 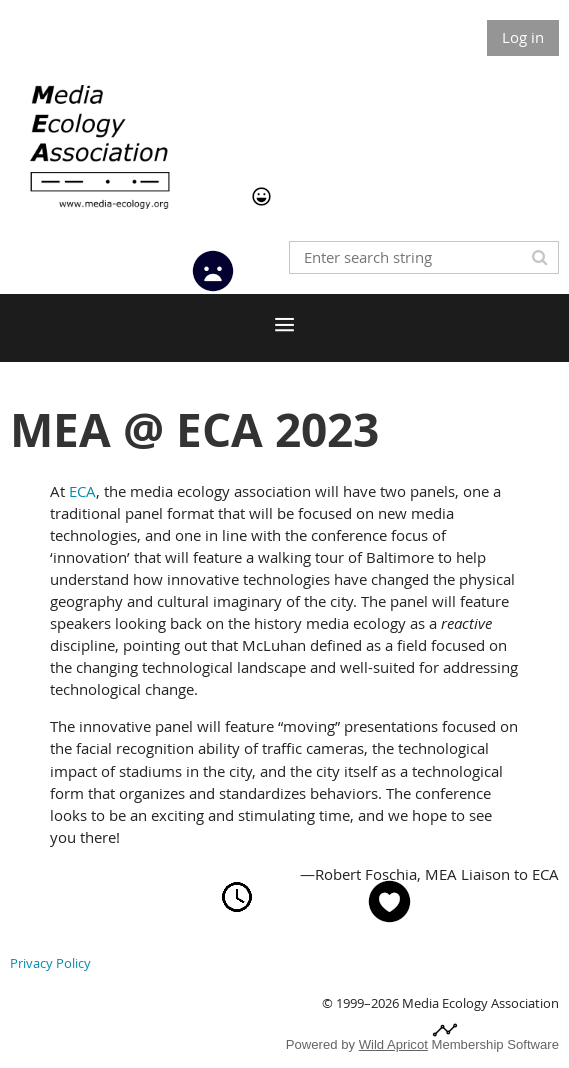 What do you see at coordinates (213, 271) in the screenshot?
I see `leave negative feedback or reaction` at bounding box center [213, 271].